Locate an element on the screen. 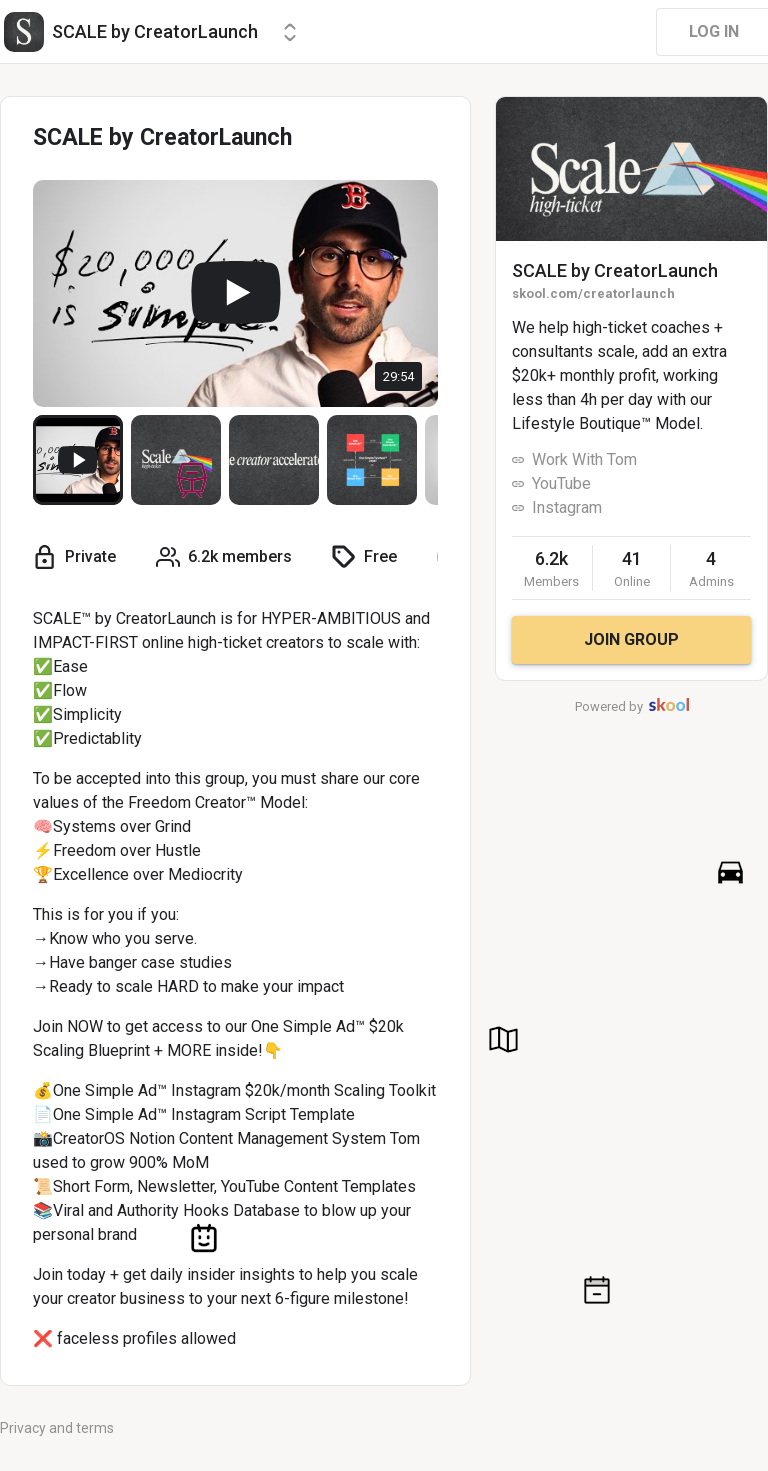 The image size is (768, 1471). open map view is located at coordinates (503, 1039).